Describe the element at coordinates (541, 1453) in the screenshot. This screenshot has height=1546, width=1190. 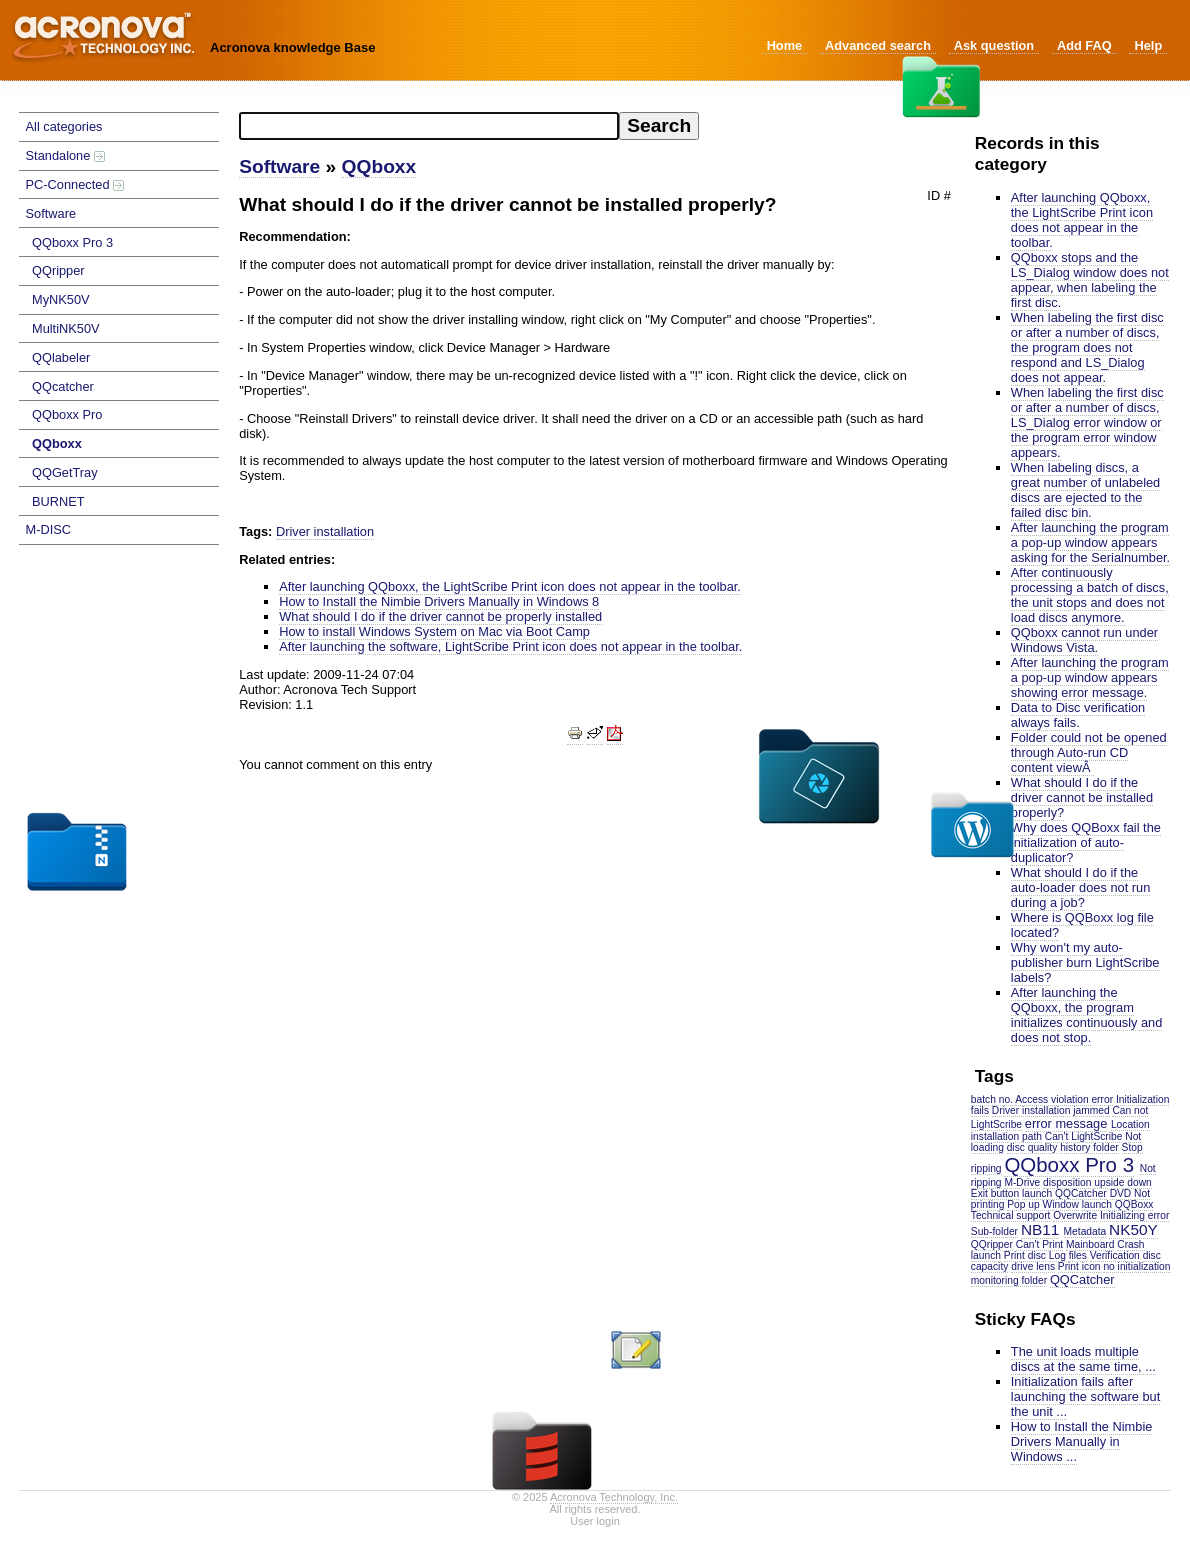
I see `open scala project folder` at that location.